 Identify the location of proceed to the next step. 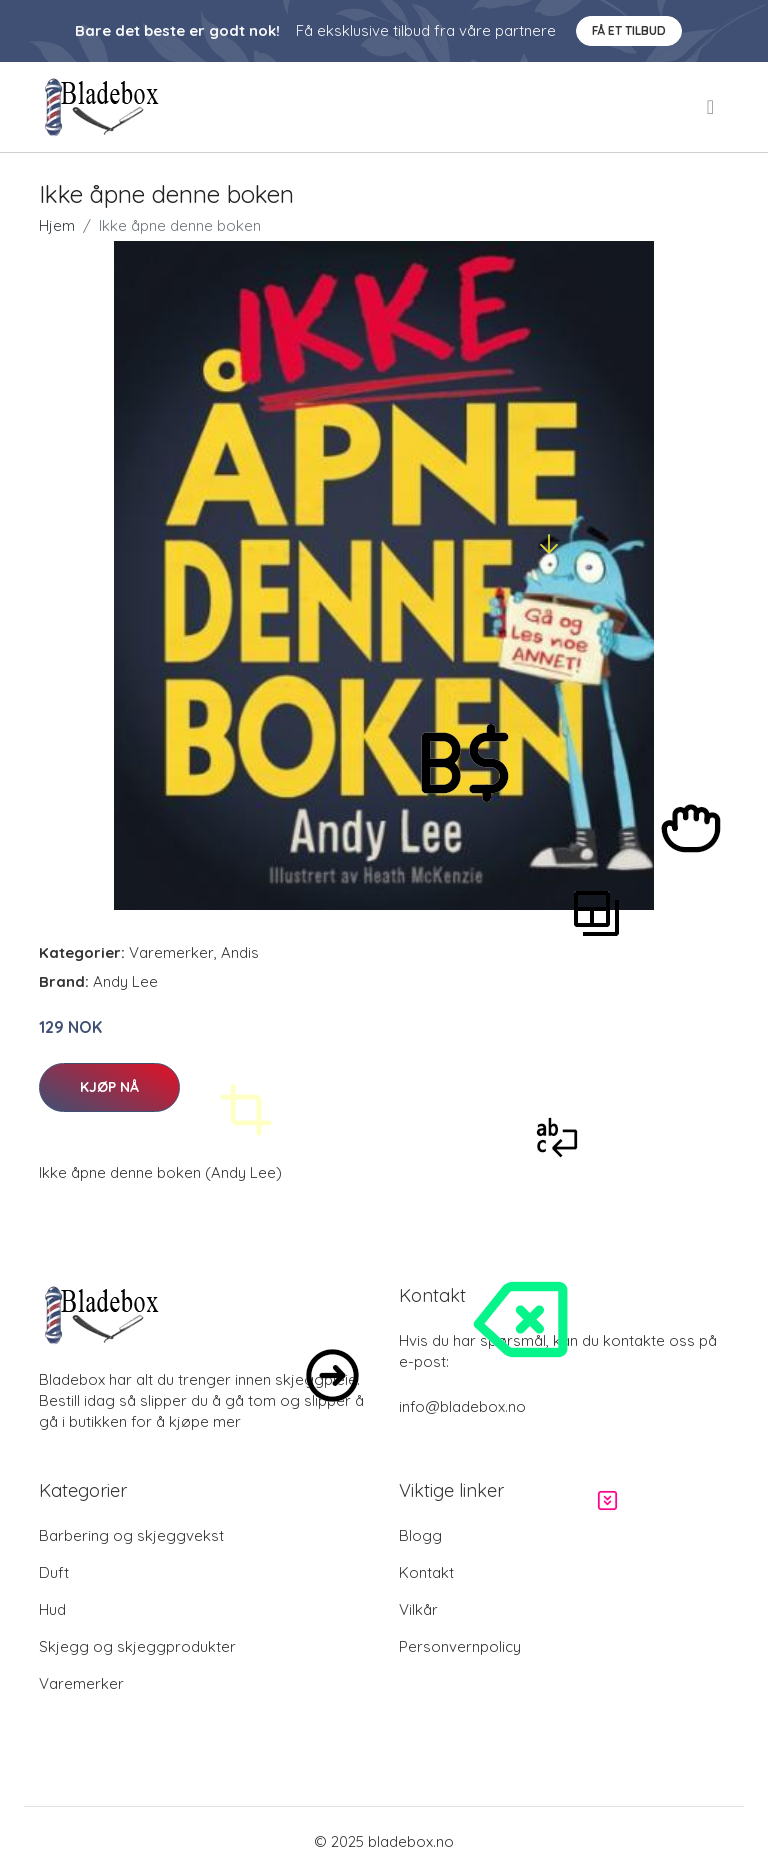
(332, 1375).